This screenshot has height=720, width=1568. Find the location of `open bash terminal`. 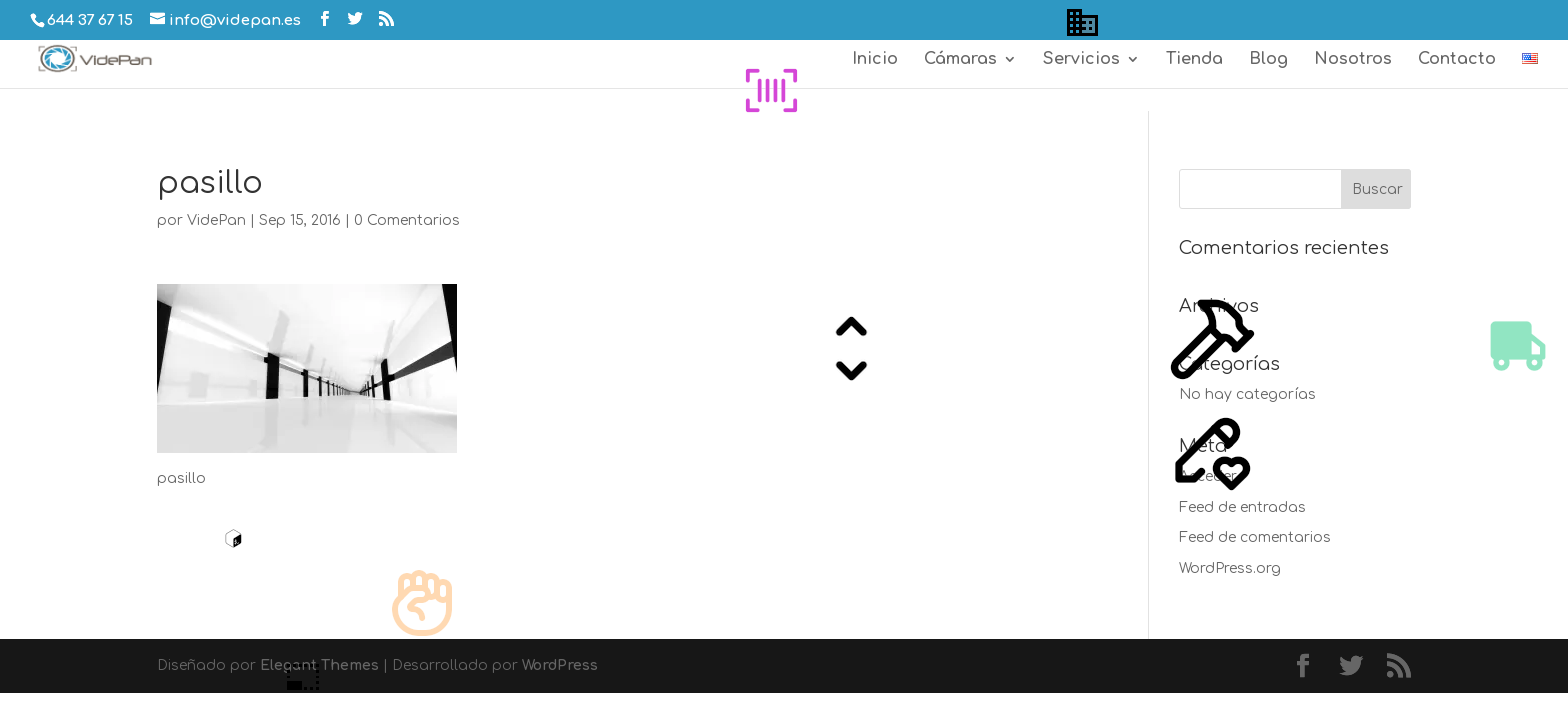

open bash terminal is located at coordinates (233, 538).